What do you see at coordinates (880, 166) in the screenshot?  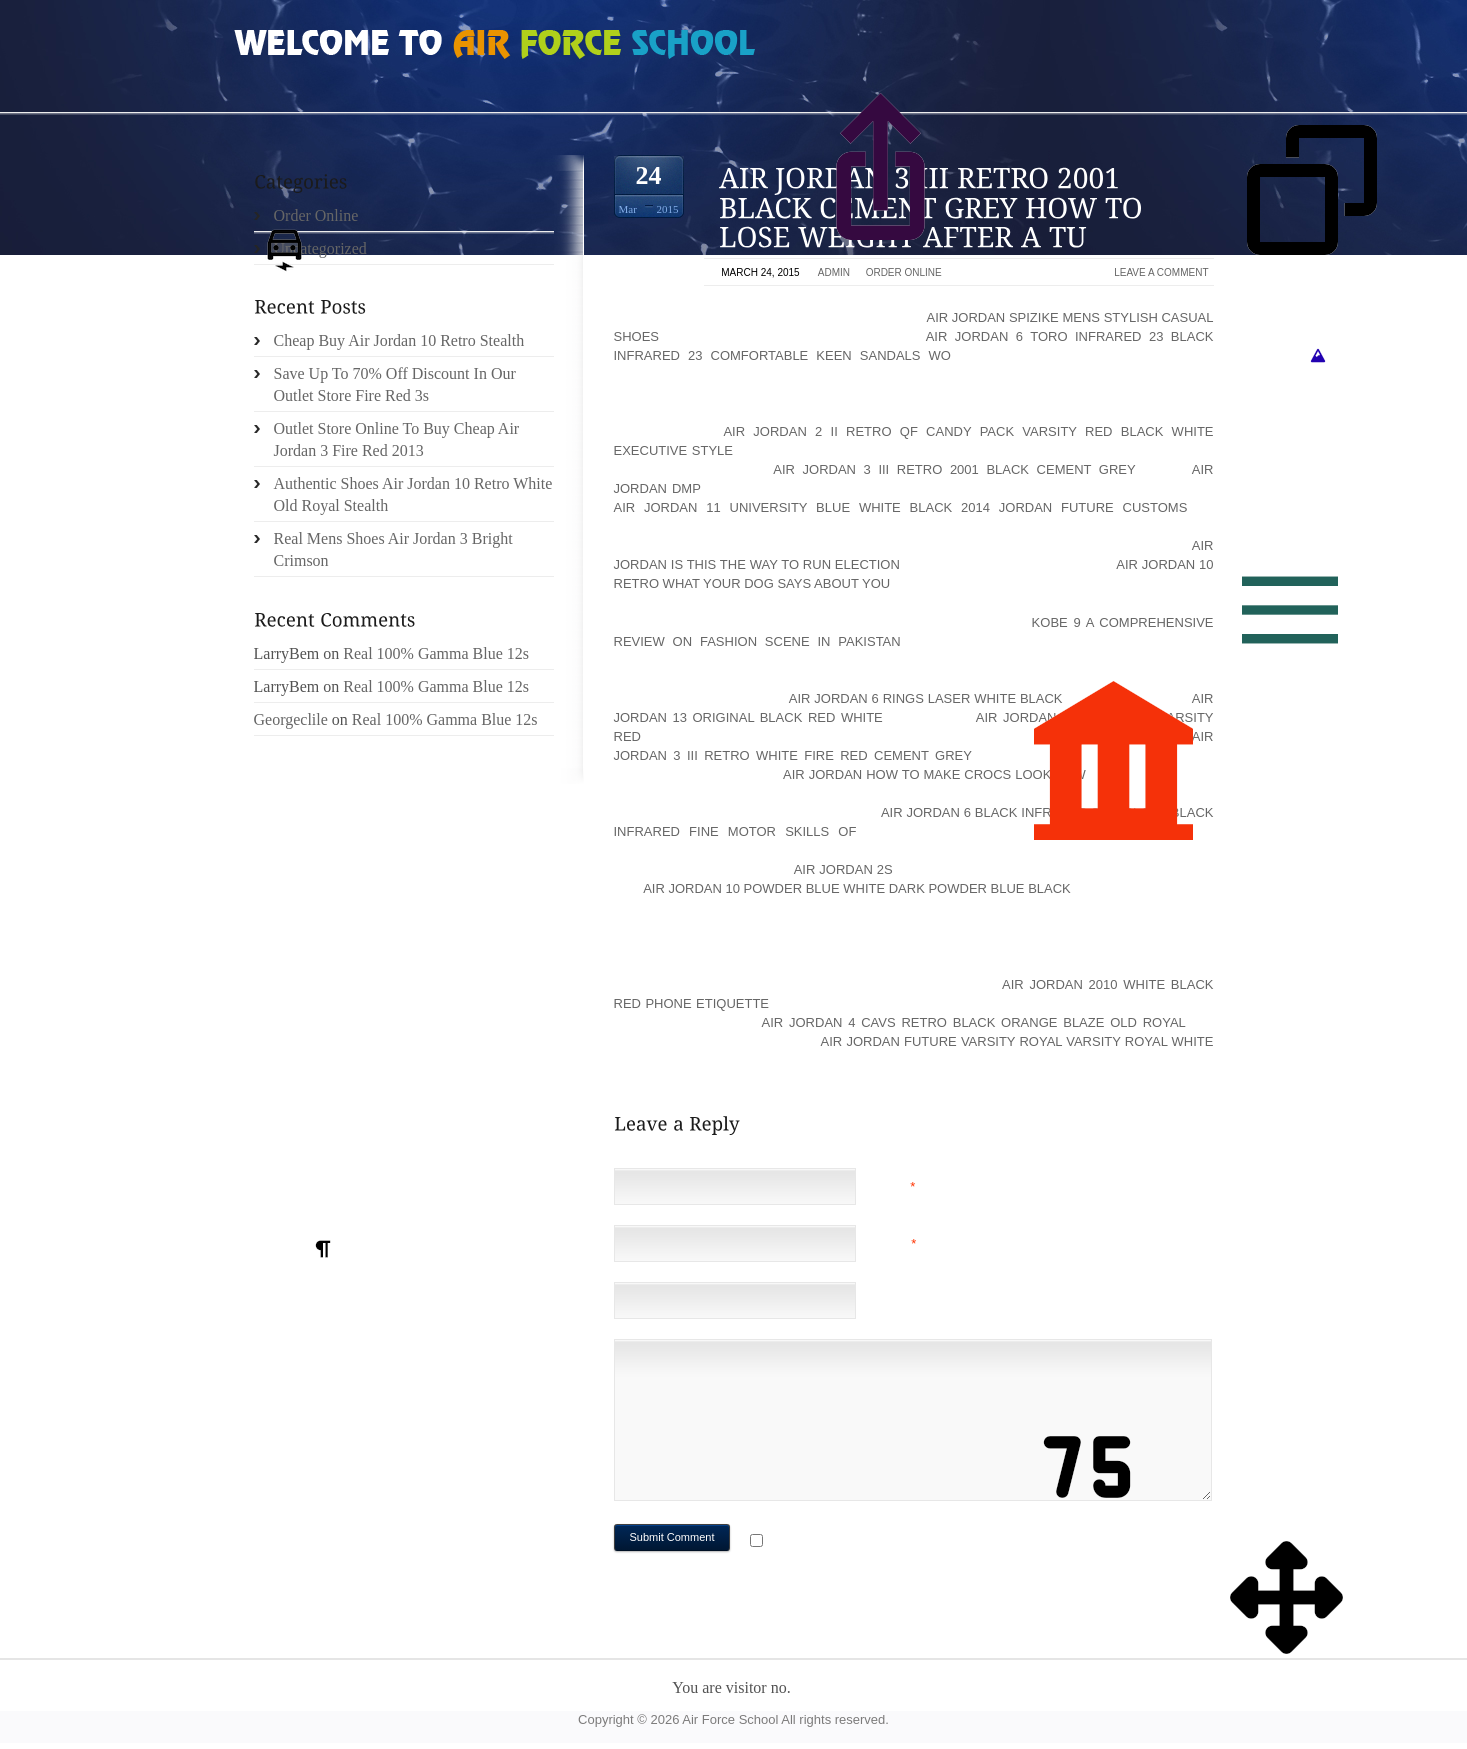 I see `share this content` at bounding box center [880, 166].